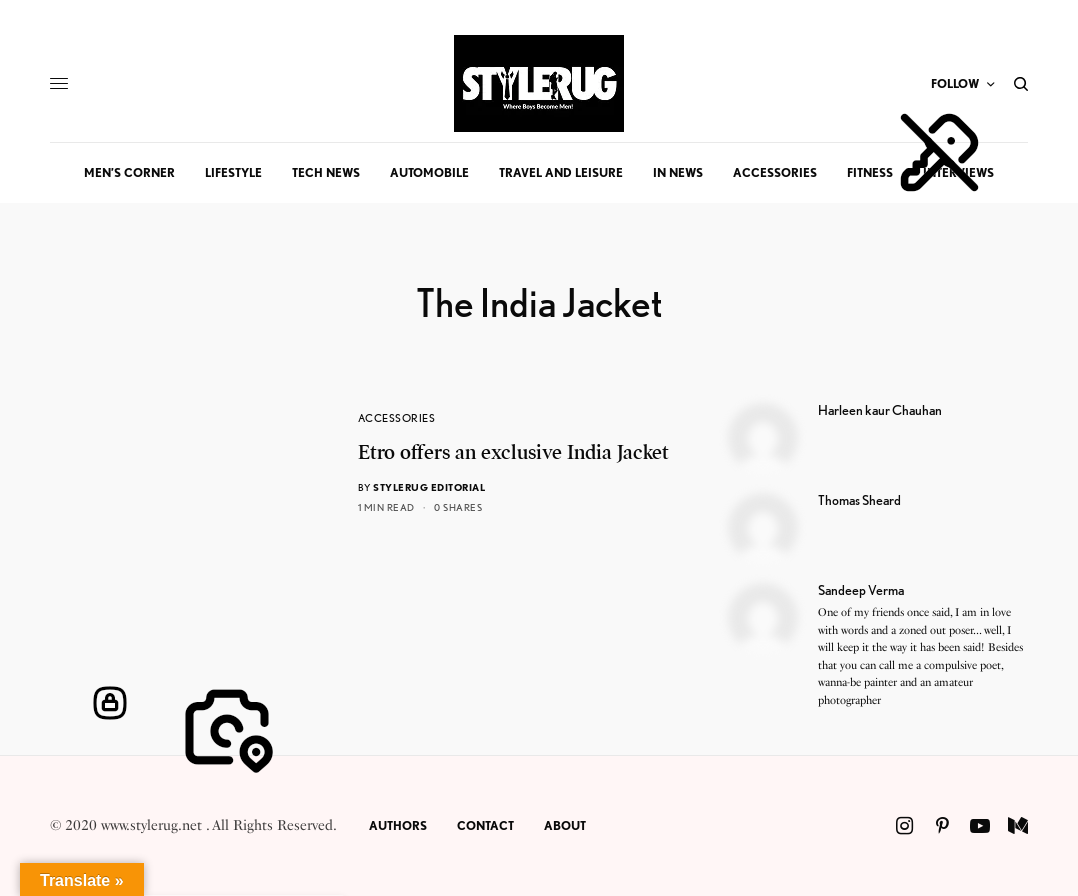 The width and height of the screenshot is (1078, 896). Describe the element at coordinates (227, 727) in the screenshot. I see `view photos taken at a specific location` at that location.